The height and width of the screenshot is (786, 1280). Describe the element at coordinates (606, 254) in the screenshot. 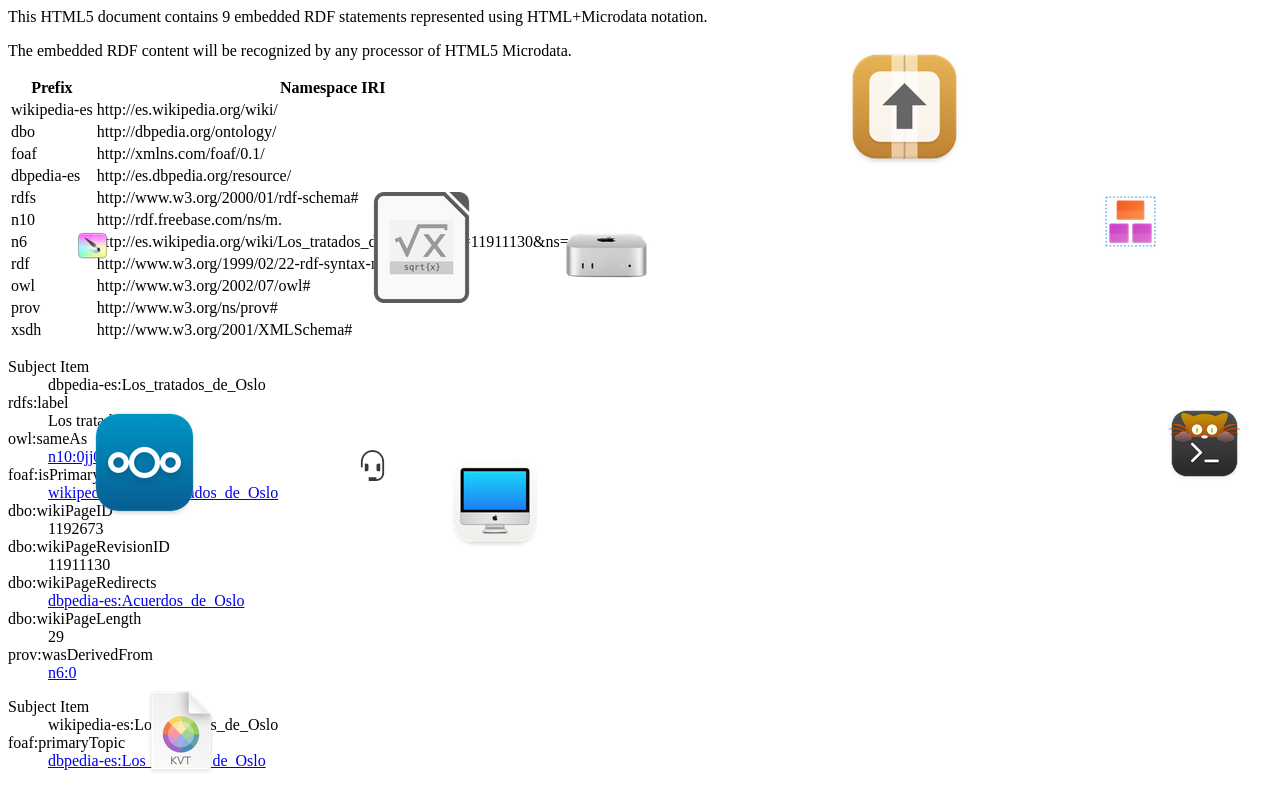

I see `represents a mac mini device in system settings` at that location.